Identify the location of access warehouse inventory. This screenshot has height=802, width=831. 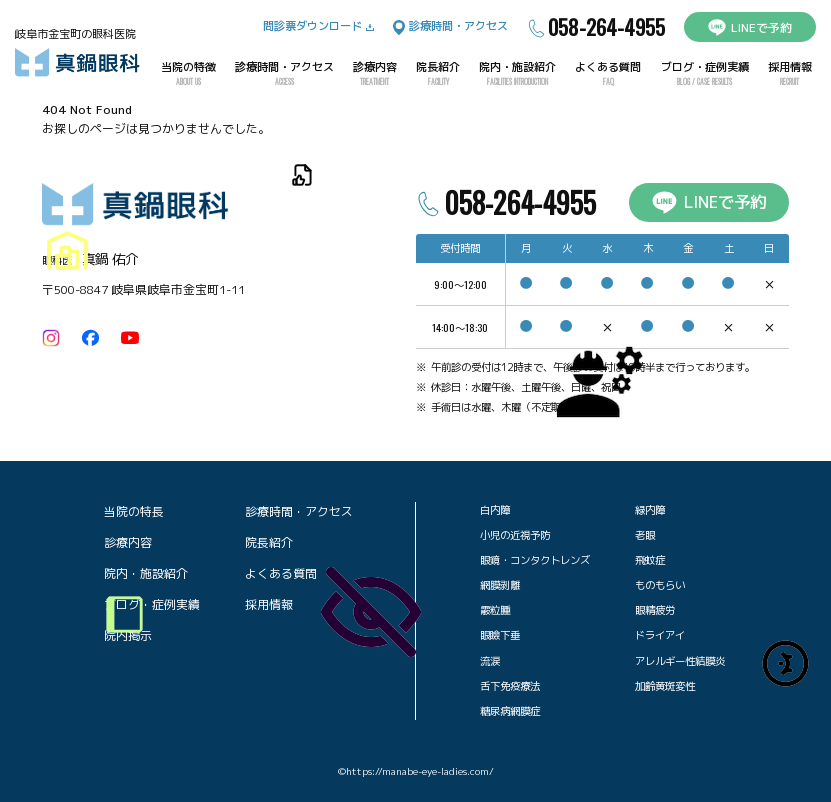
(67, 249).